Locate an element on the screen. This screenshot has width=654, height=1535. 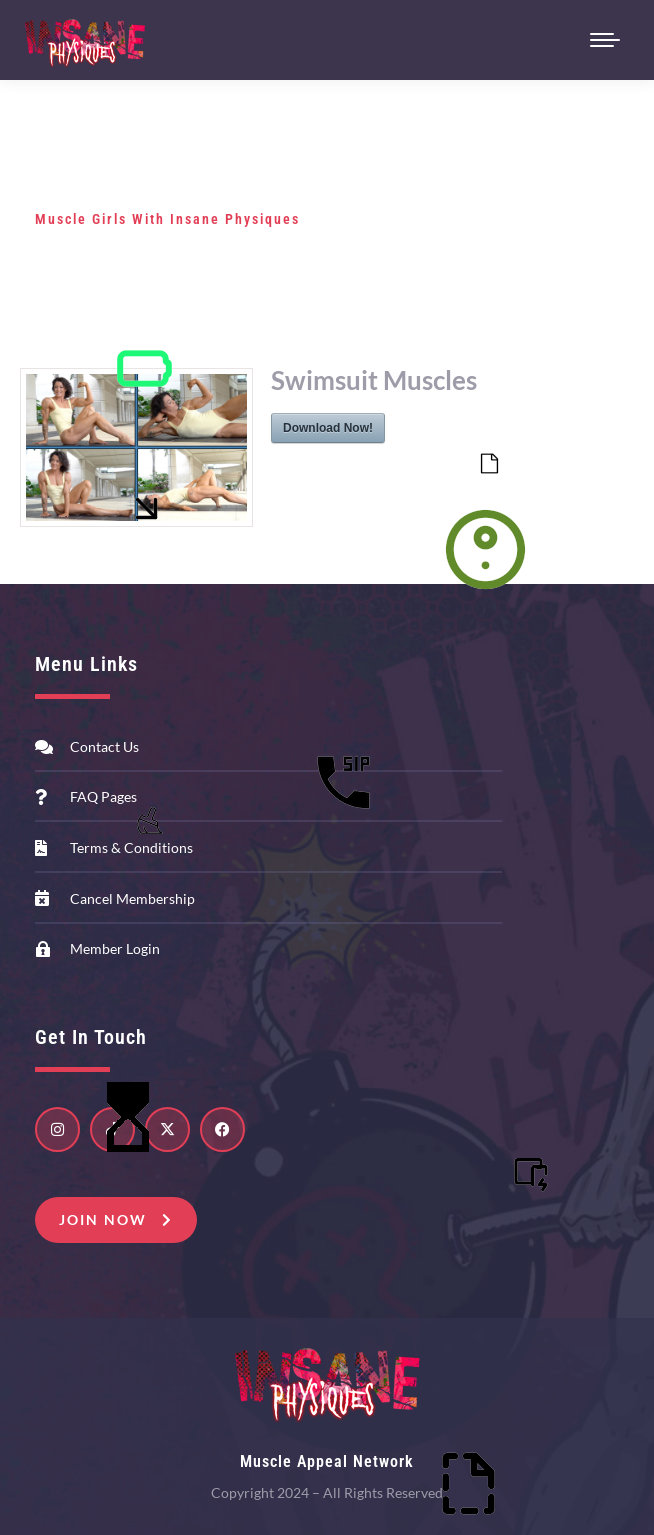
create a new file is located at coordinates (489, 463).